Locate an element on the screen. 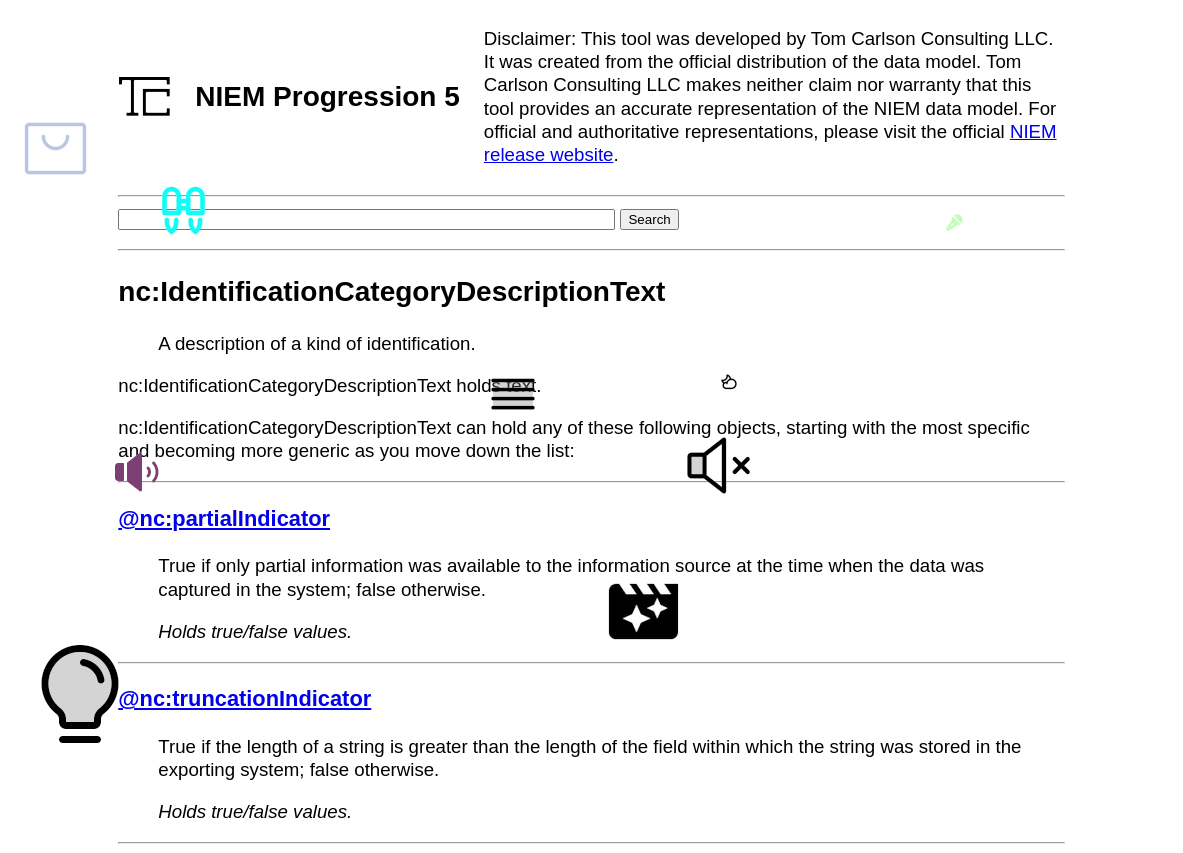 This screenshot has height=853, width=1183. volume is set to high is located at coordinates (136, 472).